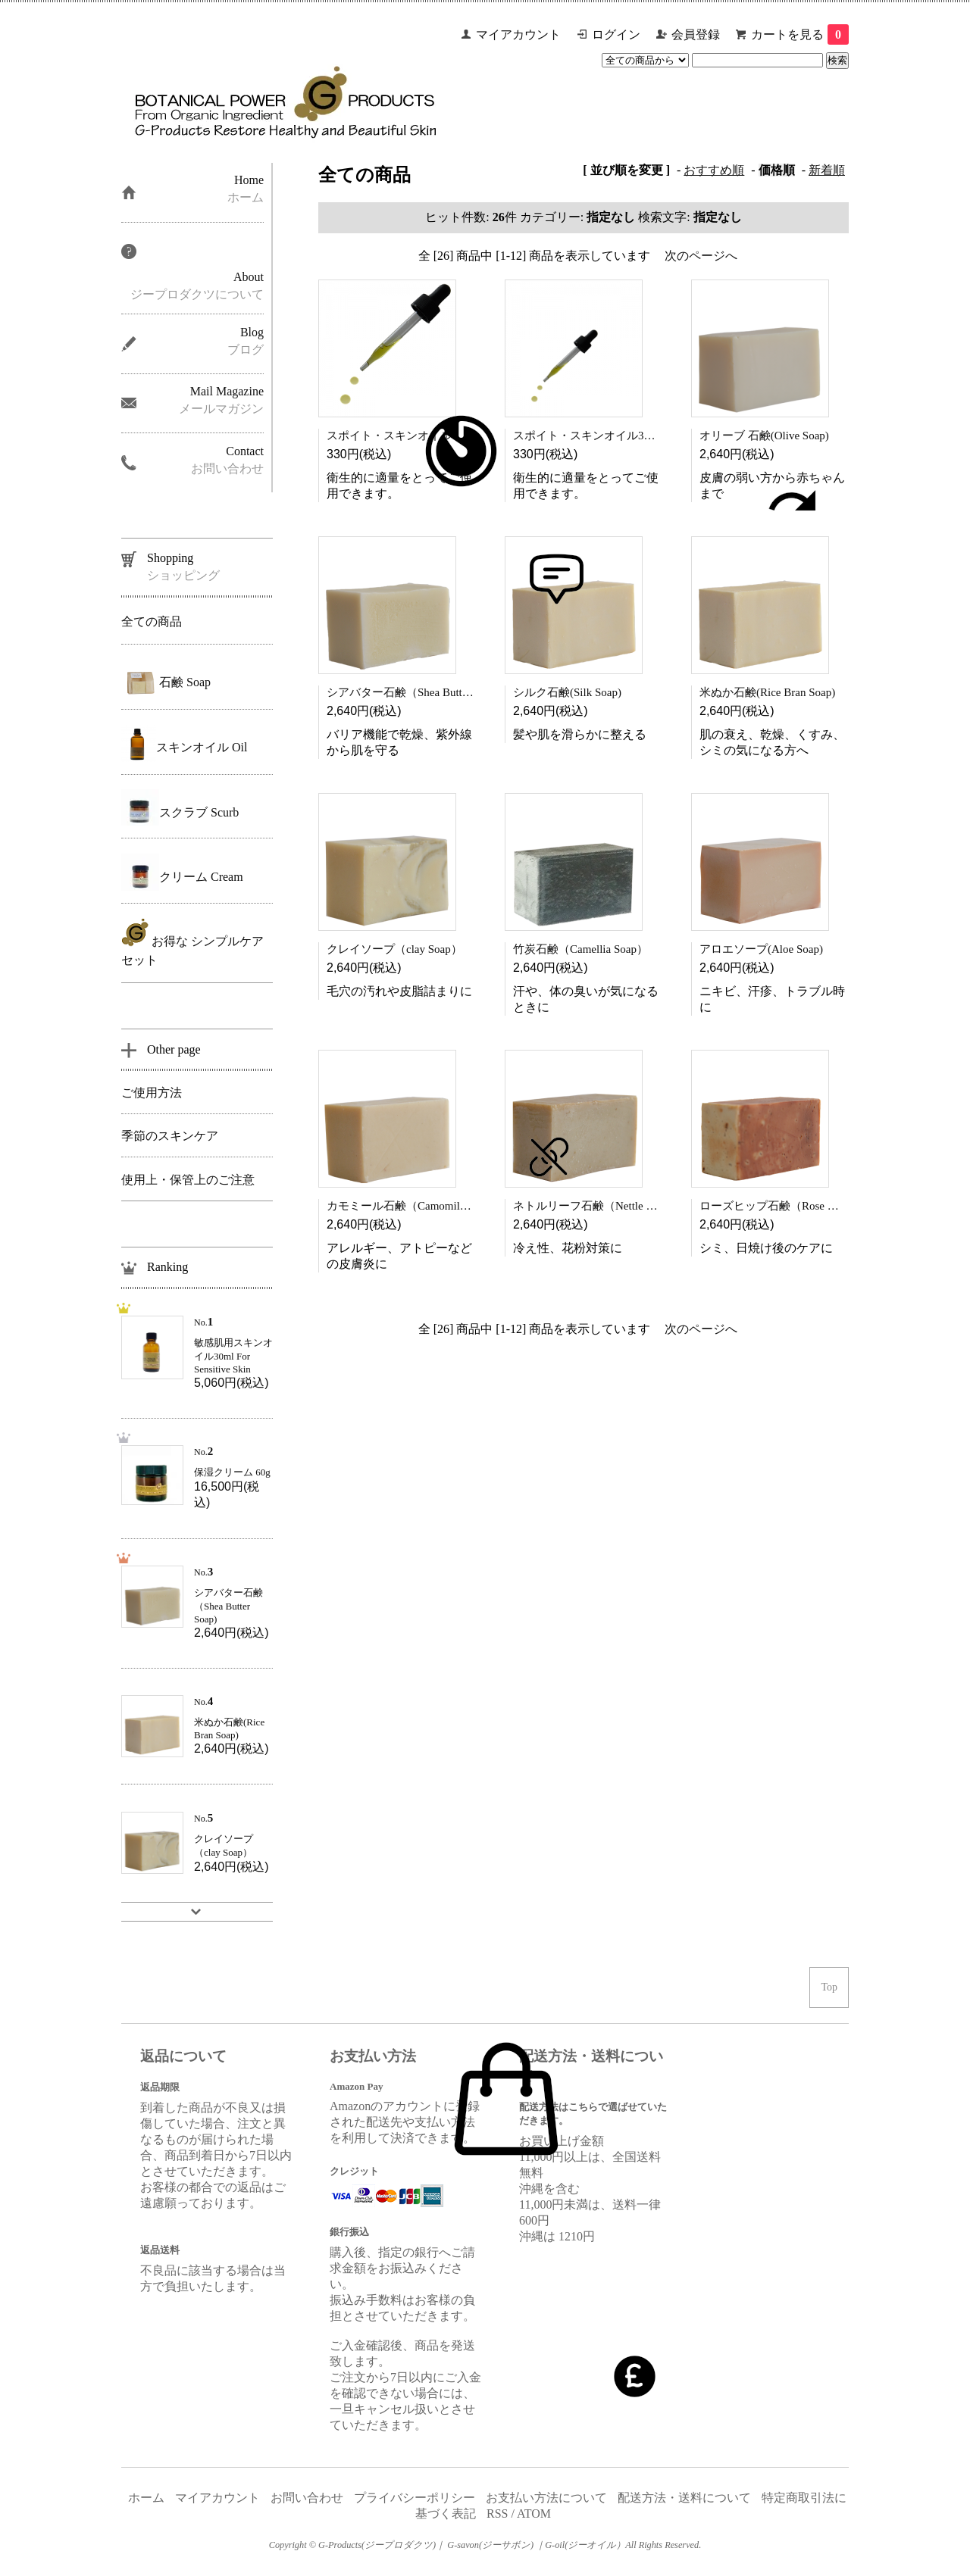 This screenshot has height=2576, width=970. I want to click on redo the last undone action, so click(793, 501).